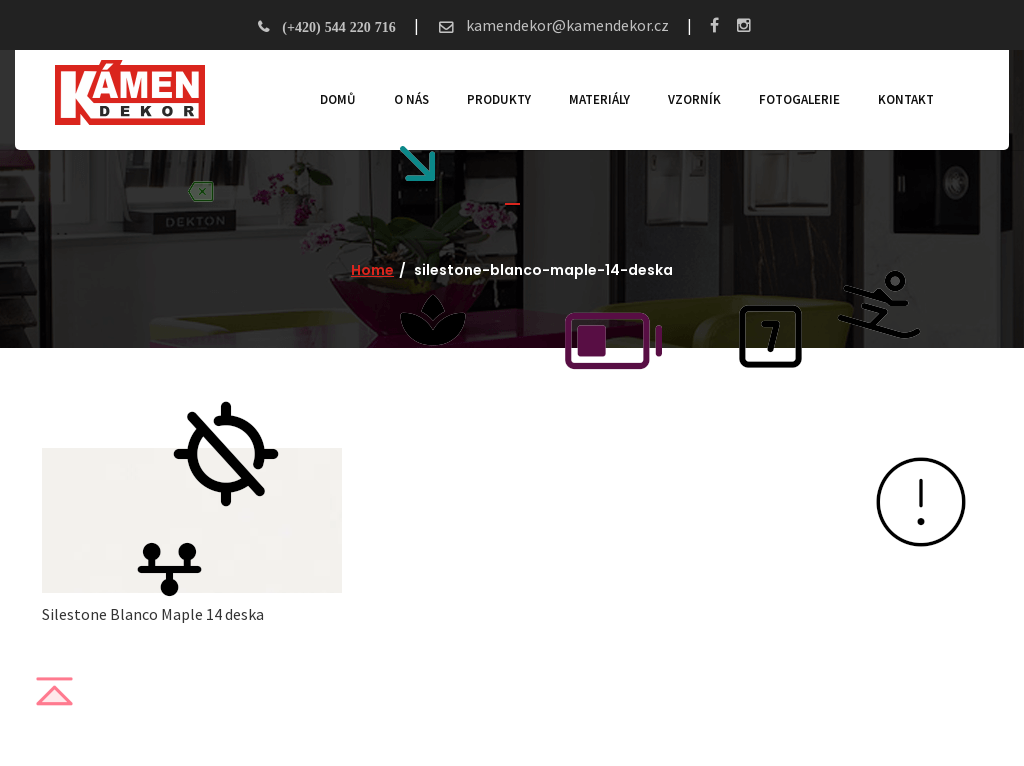 This screenshot has width=1024, height=766. Describe the element at coordinates (54, 690) in the screenshot. I see `collapse content or panel upward` at that location.